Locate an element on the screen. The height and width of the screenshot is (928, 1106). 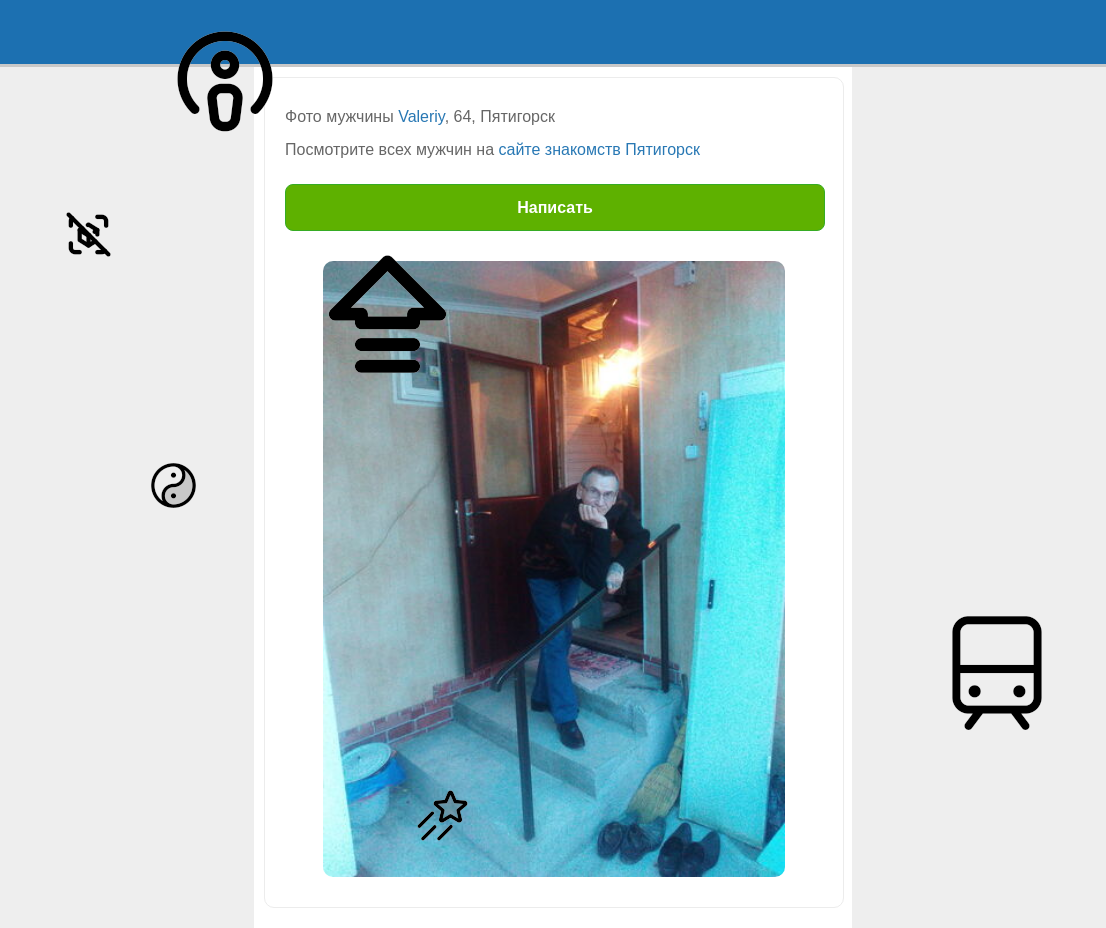
mark as favorite or highlight content is located at coordinates (442, 815).